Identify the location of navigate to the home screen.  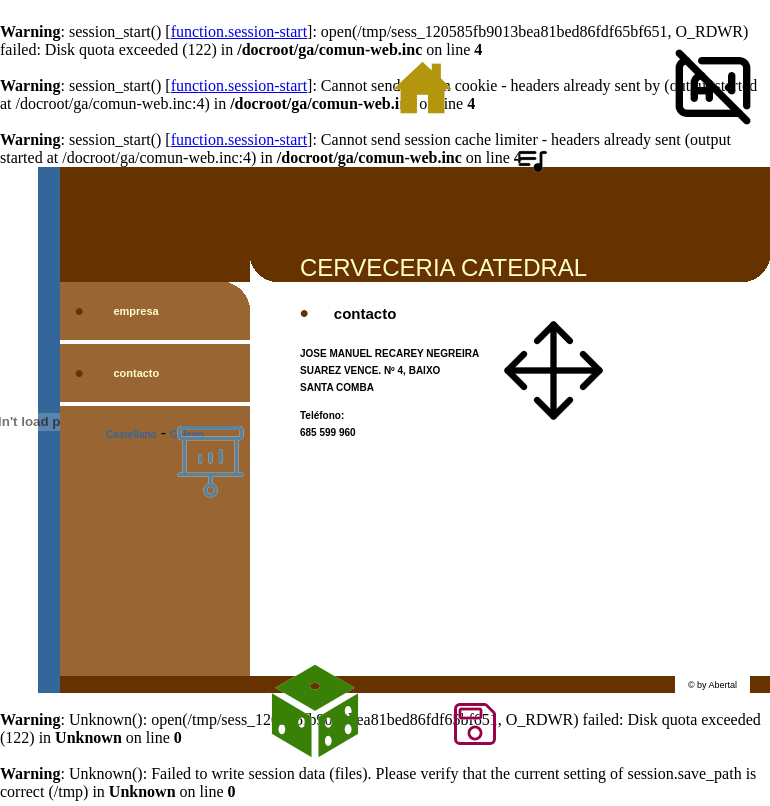
(422, 87).